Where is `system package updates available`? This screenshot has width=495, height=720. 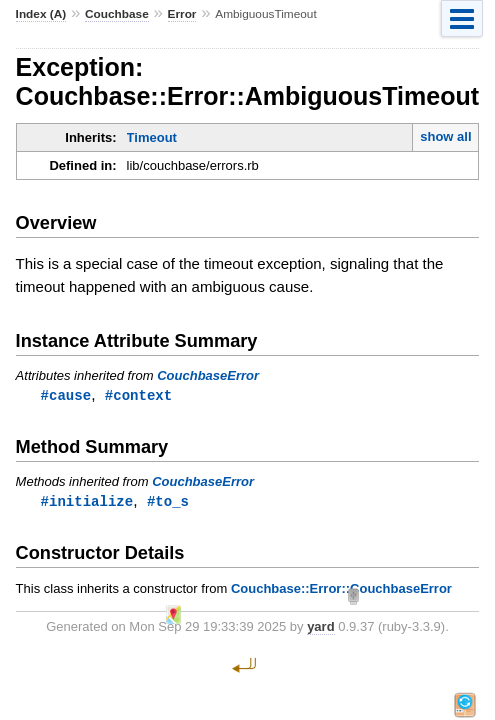 system package updates available is located at coordinates (465, 705).